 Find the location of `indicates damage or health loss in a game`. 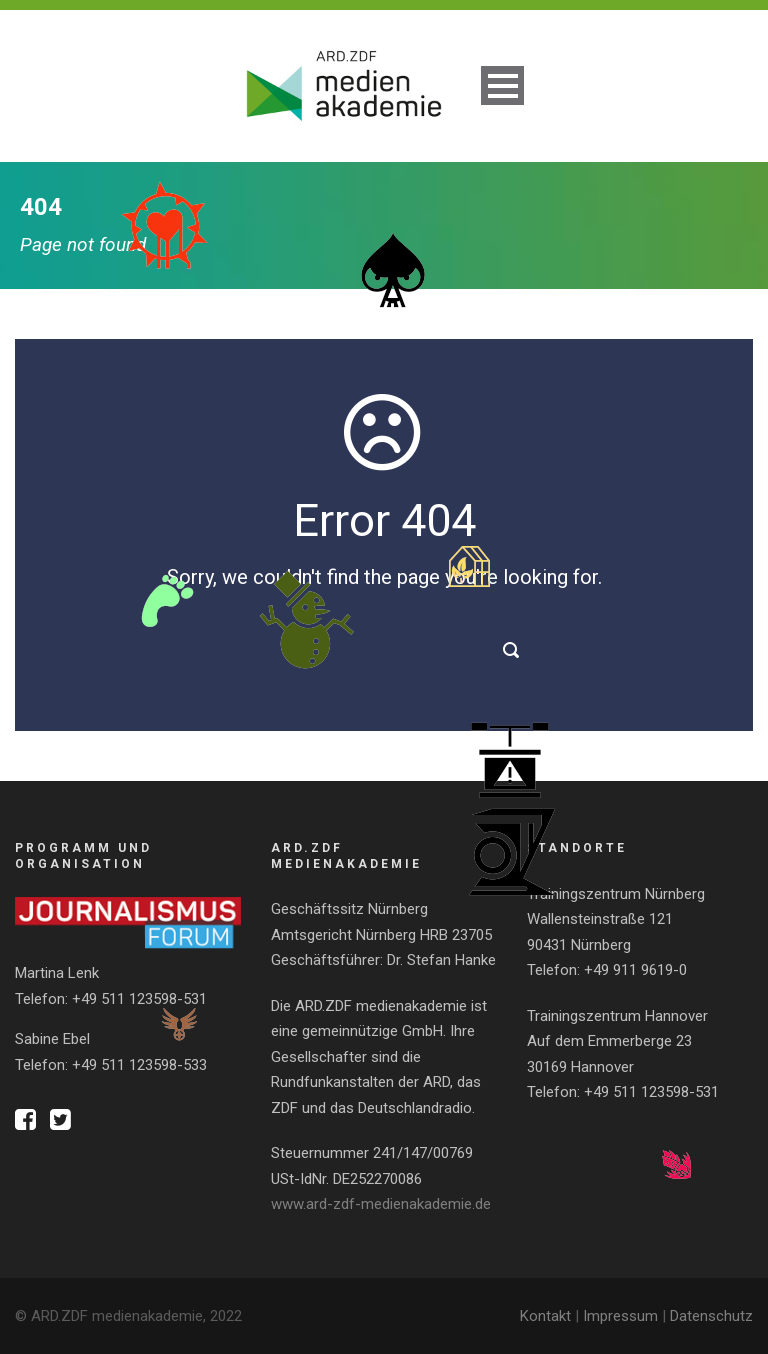

indicates damage or health loss in a game is located at coordinates (165, 225).